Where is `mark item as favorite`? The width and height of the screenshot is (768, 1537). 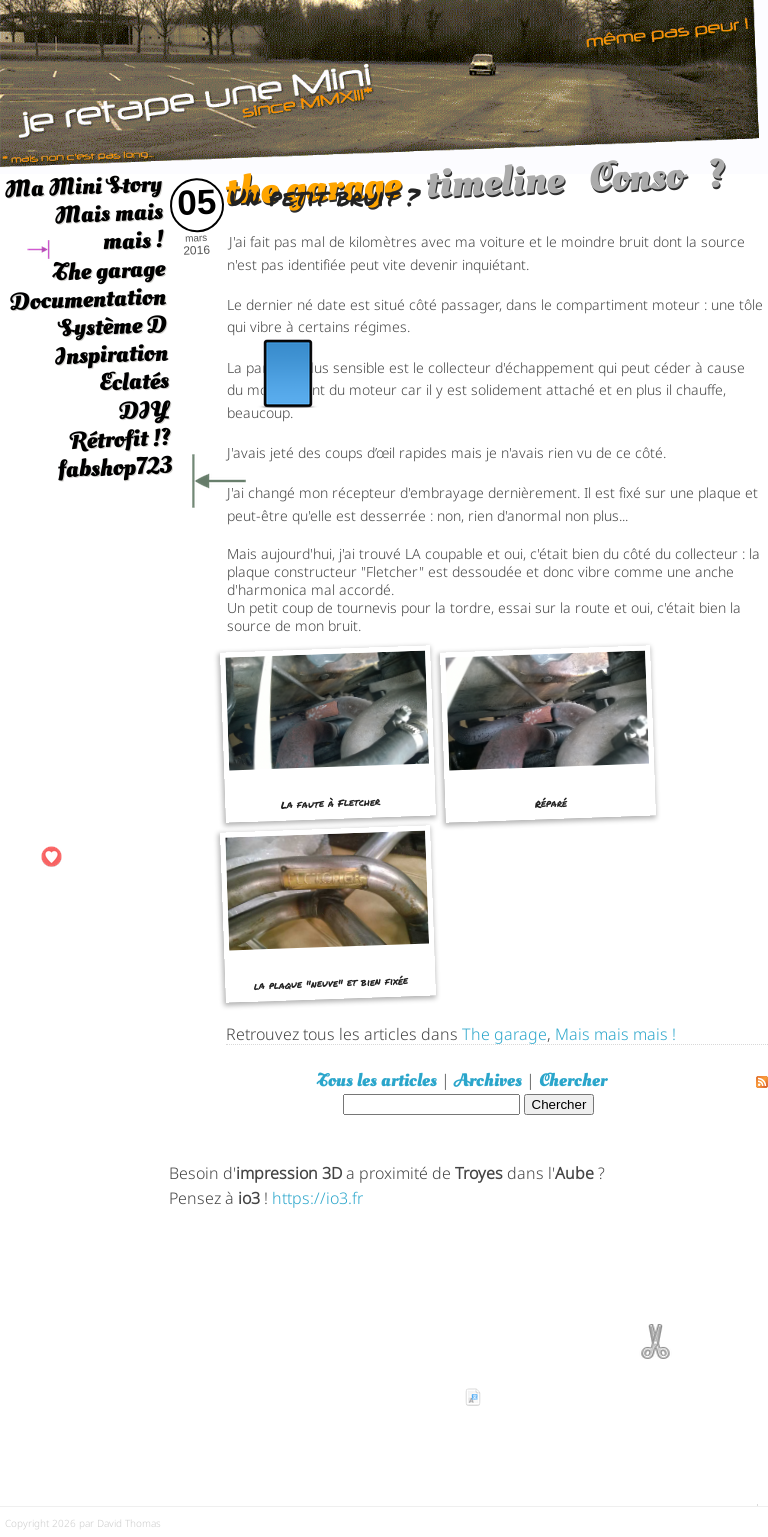
mark item as favorite is located at coordinates (51, 856).